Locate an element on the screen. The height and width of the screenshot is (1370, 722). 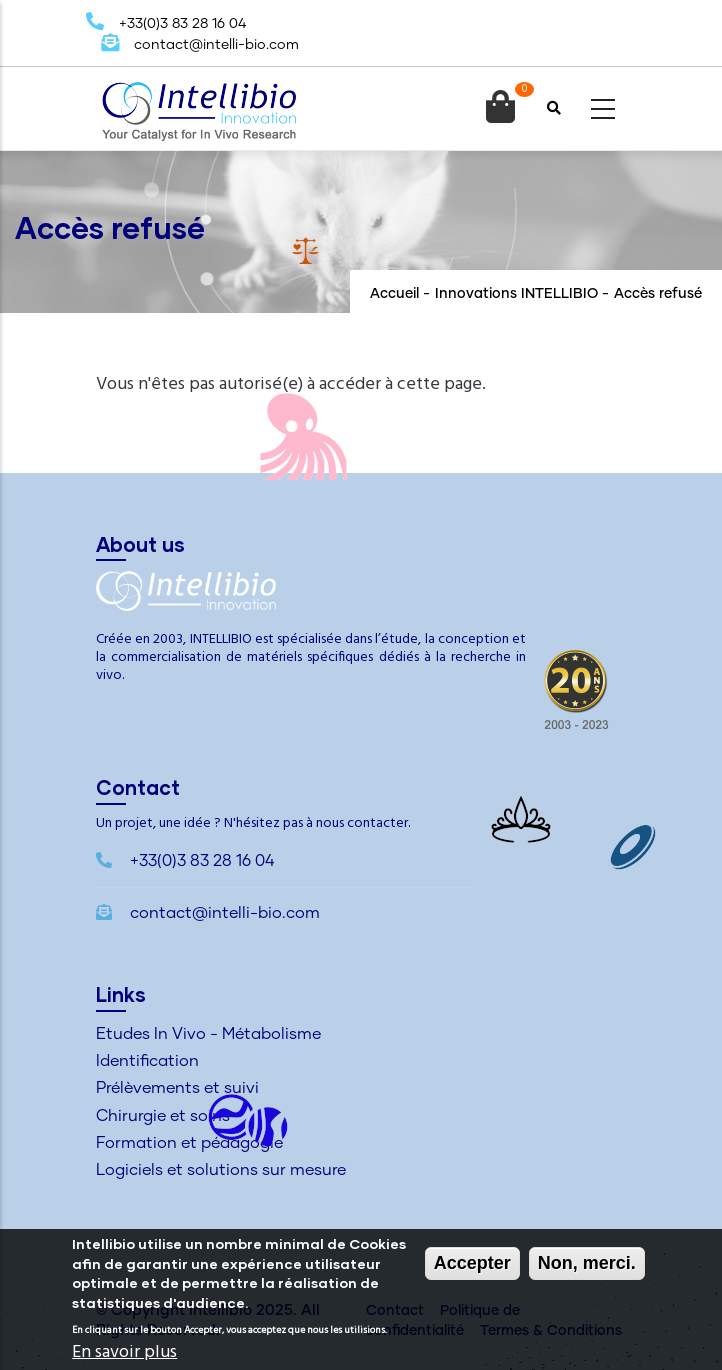
play a marble game is located at coordinates (248, 1110).